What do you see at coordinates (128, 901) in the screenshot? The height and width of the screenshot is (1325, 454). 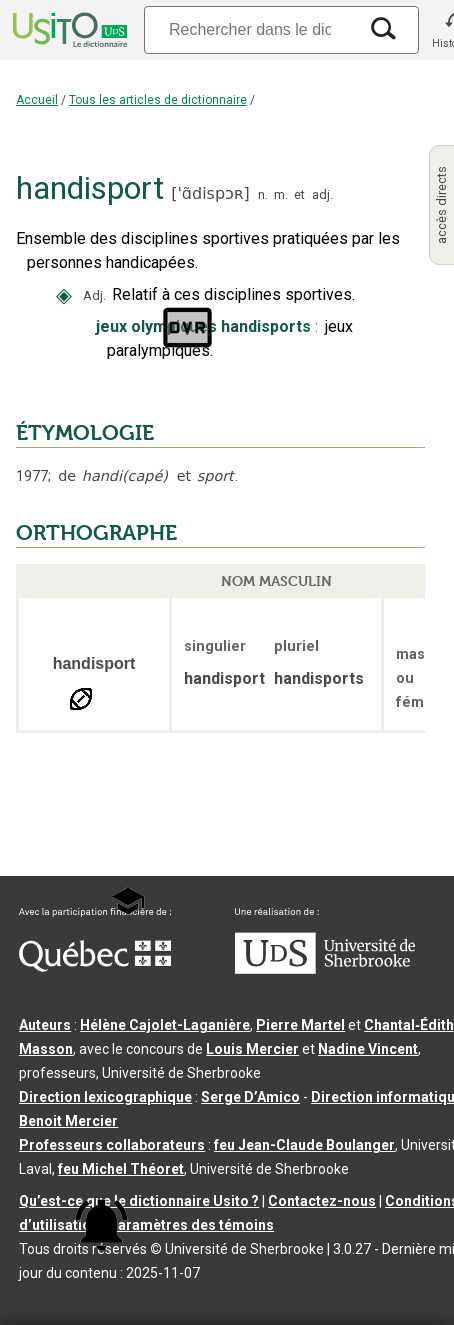 I see `access education or school-related content` at bounding box center [128, 901].